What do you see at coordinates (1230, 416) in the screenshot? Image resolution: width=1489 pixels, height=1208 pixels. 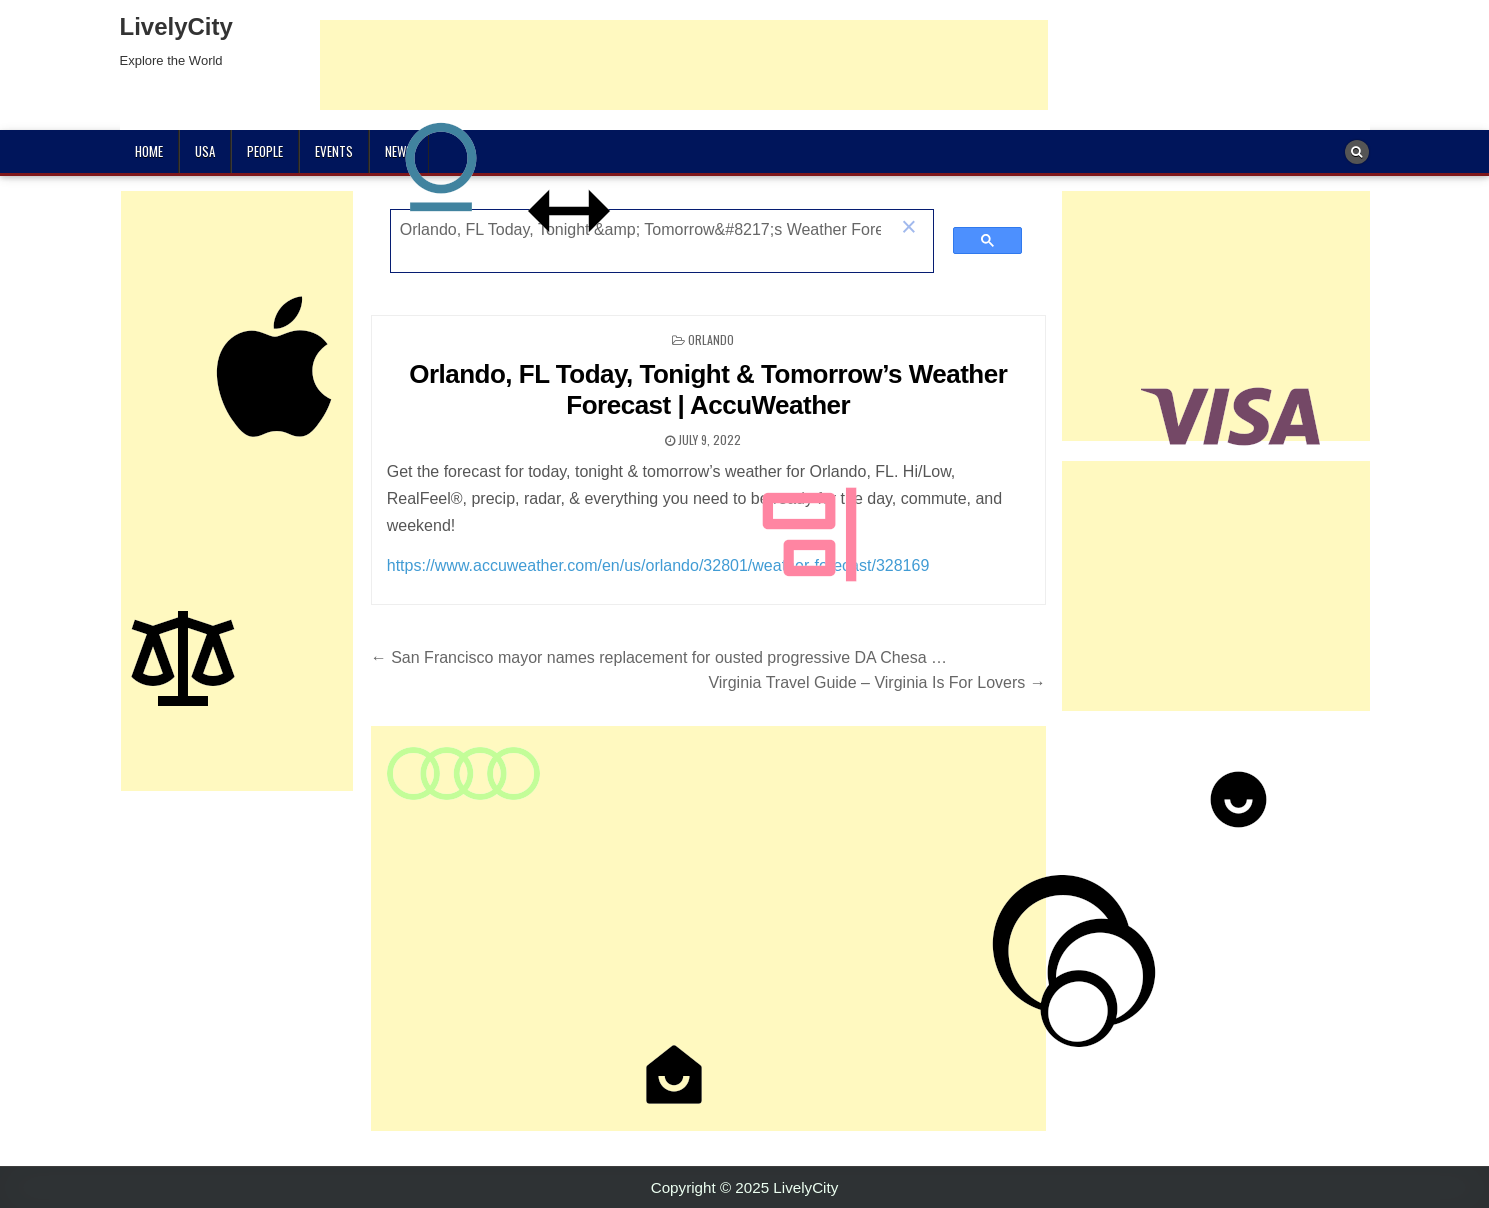 I see `pay with visa card` at bounding box center [1230, 416].